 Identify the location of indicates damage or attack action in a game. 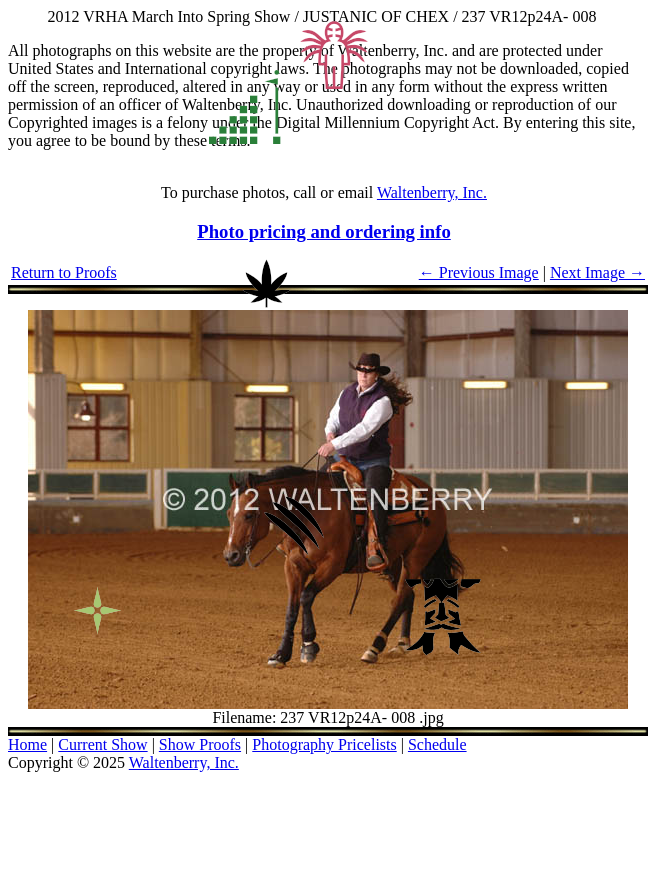
(294, 526).